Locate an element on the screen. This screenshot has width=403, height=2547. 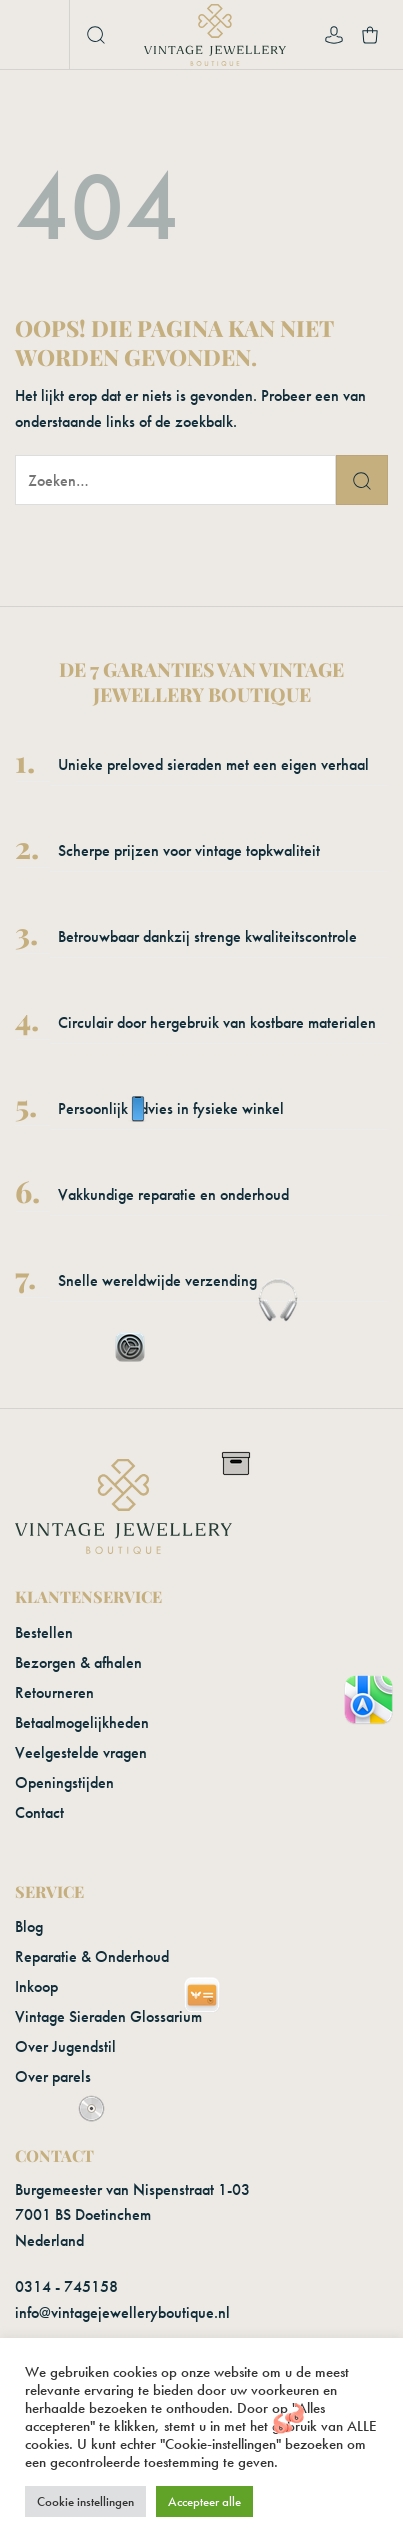
open kandji passport login or authentication is located at coordinates (202, 1995).